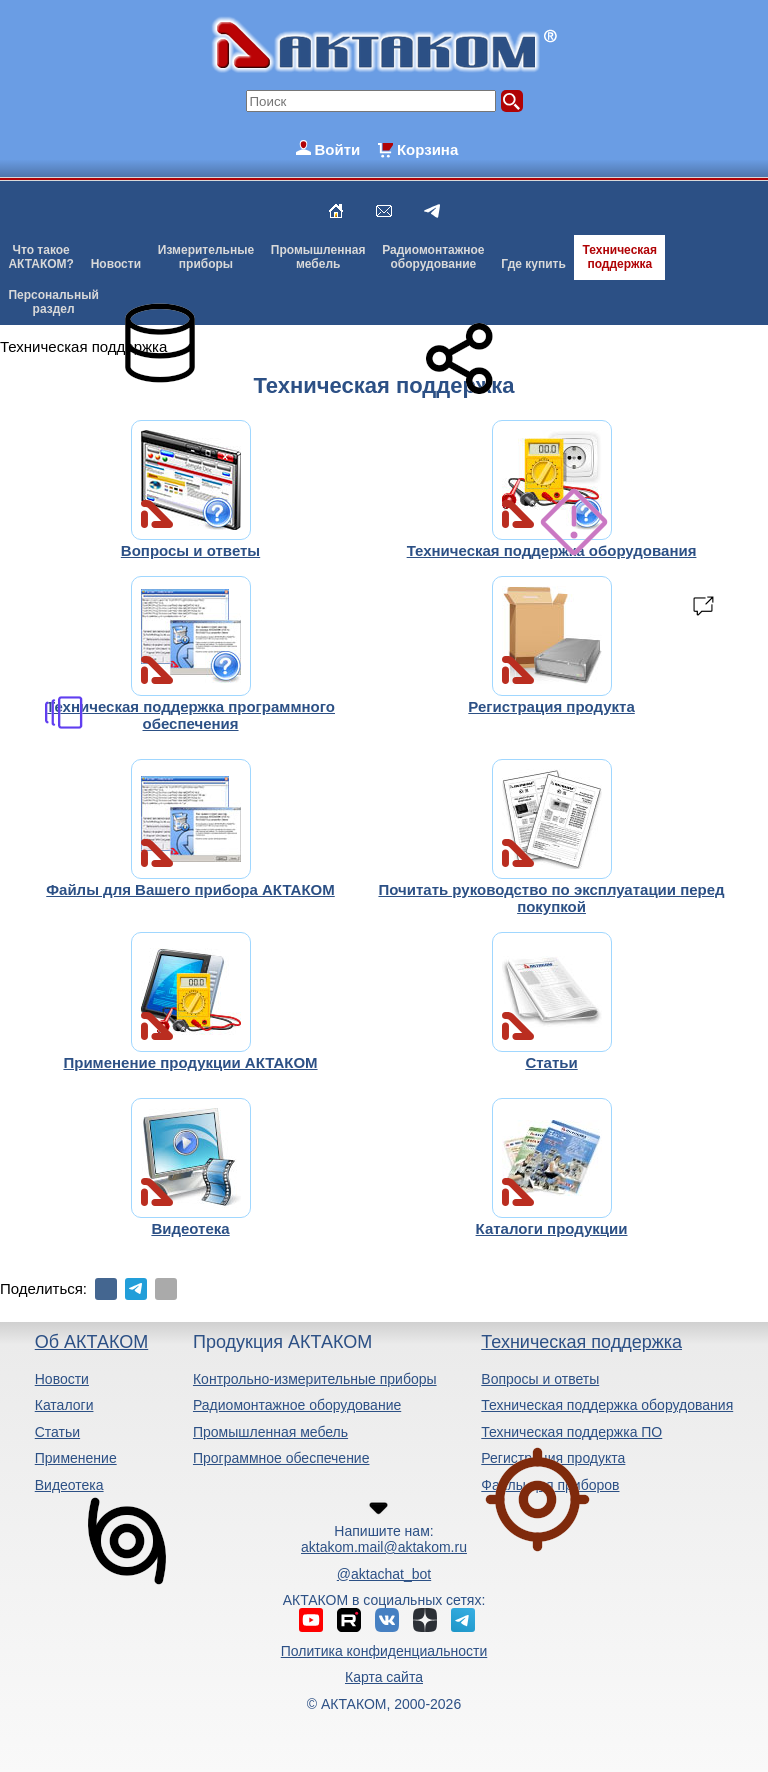  What do you see at coordinates (461, 358) in the screenshot?
I see `share content to other apps or platforms` at bounding box center [461, 358].